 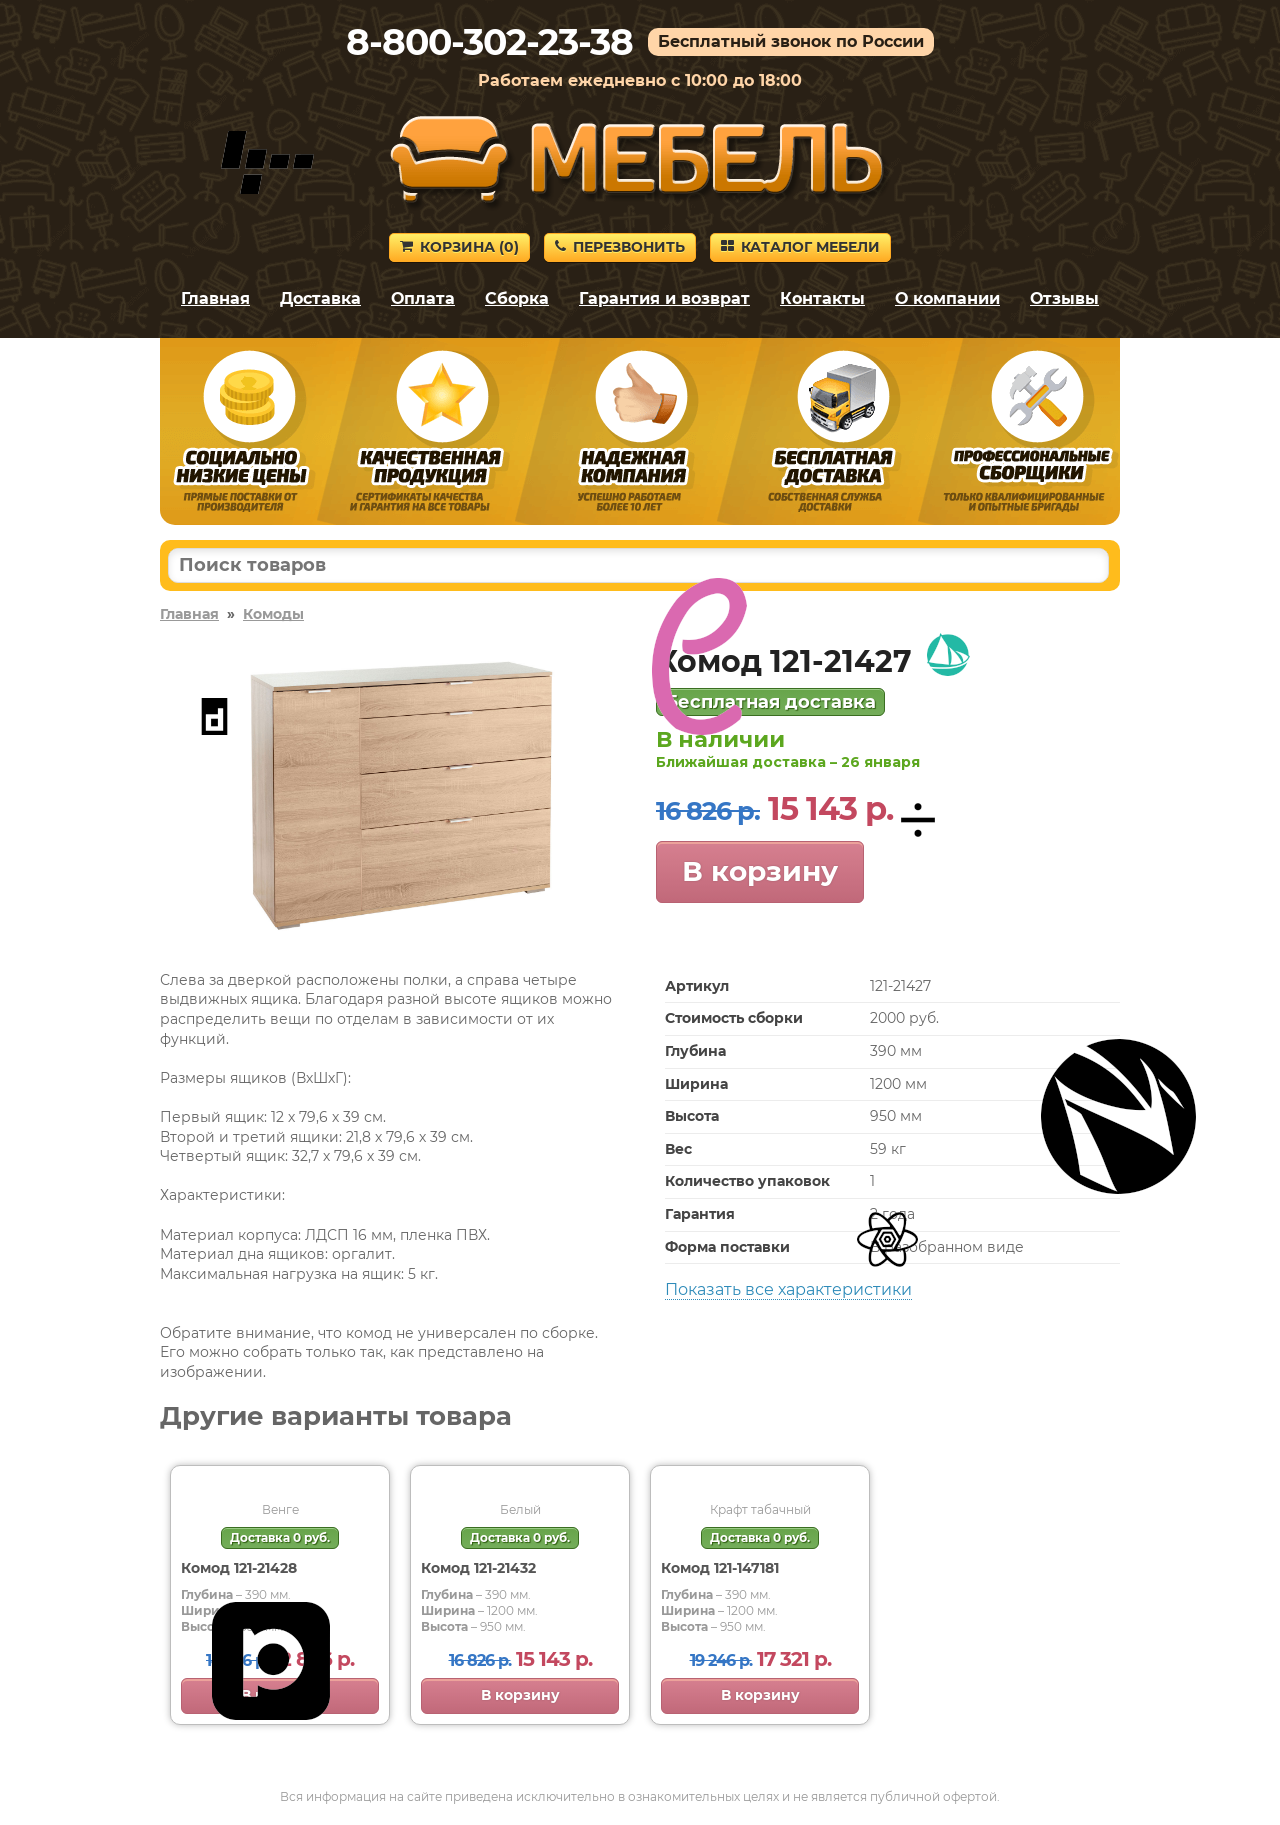 I want to click on visit have i been pwned website, so click(x=267, y=162).